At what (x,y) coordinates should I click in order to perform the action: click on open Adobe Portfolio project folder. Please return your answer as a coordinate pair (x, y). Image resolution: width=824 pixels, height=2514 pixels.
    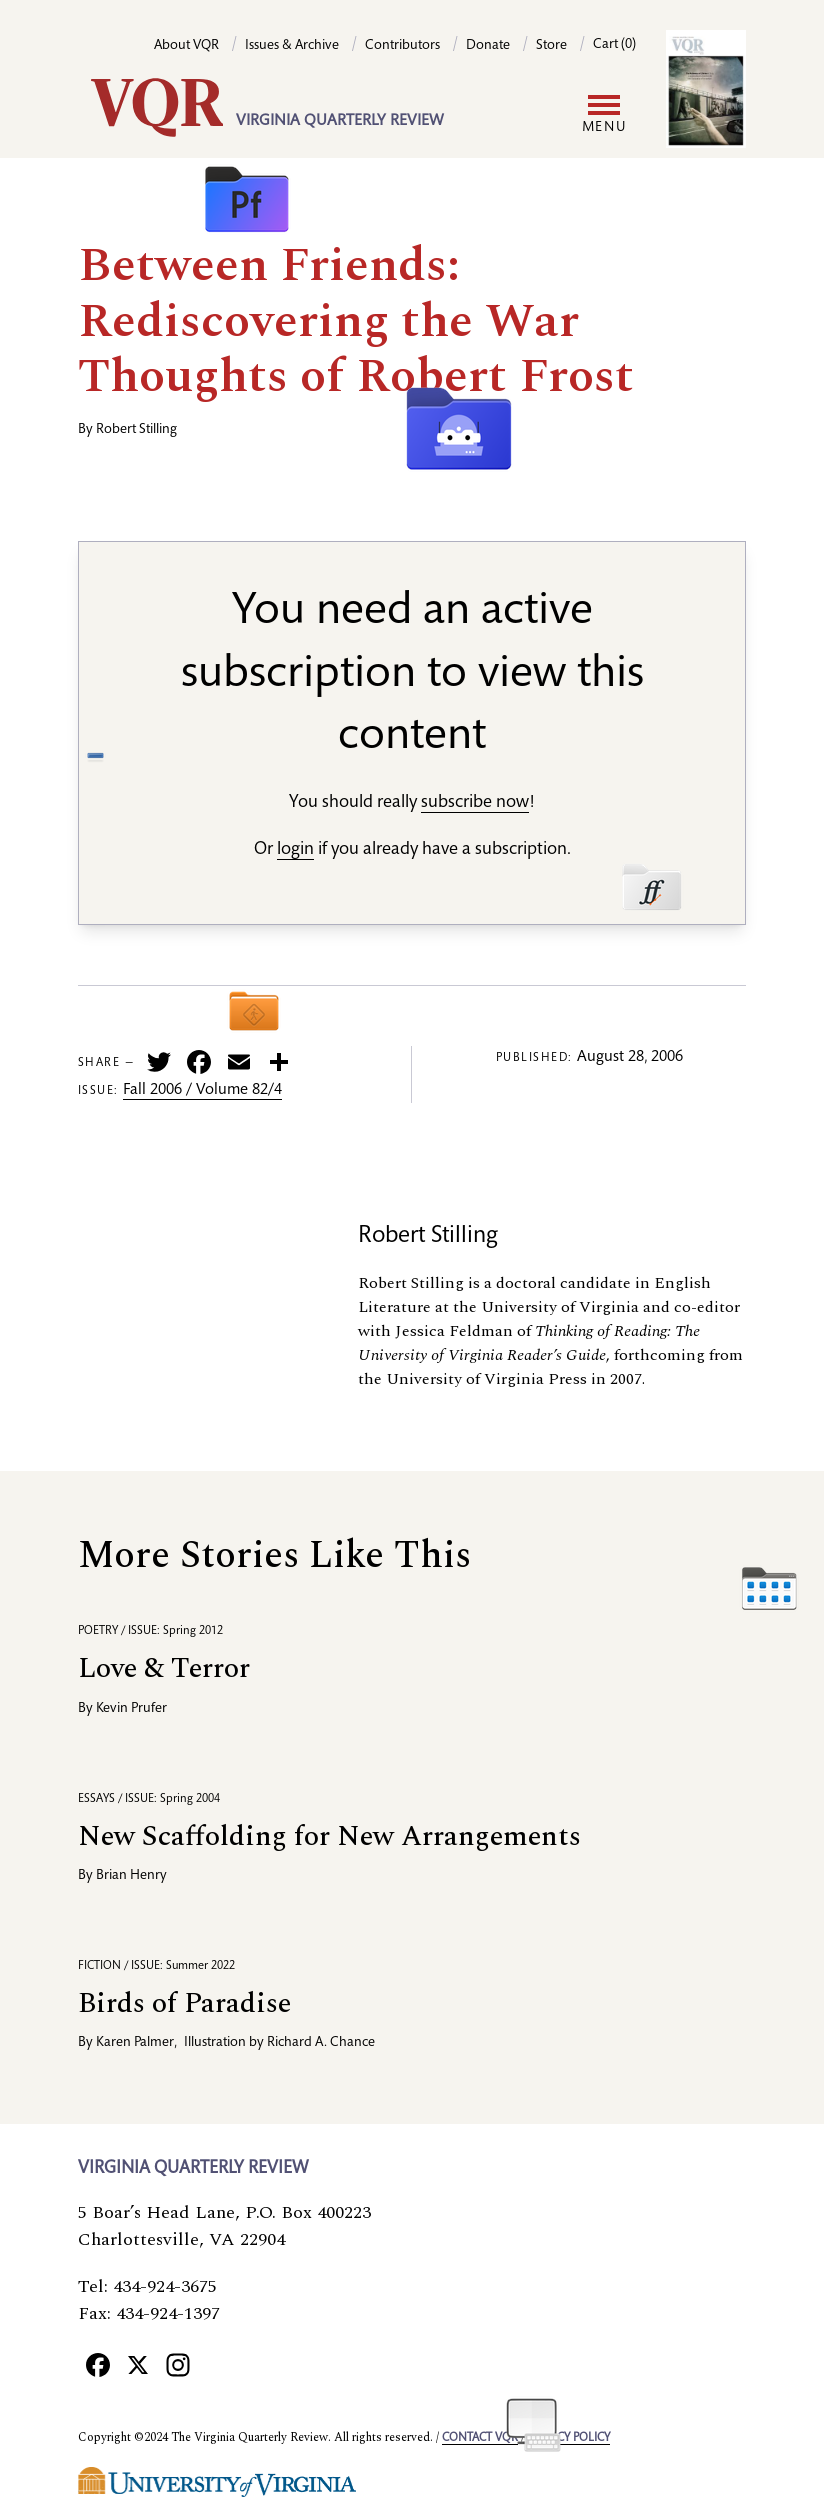
    Looking at the image, I should click on (246, 201).